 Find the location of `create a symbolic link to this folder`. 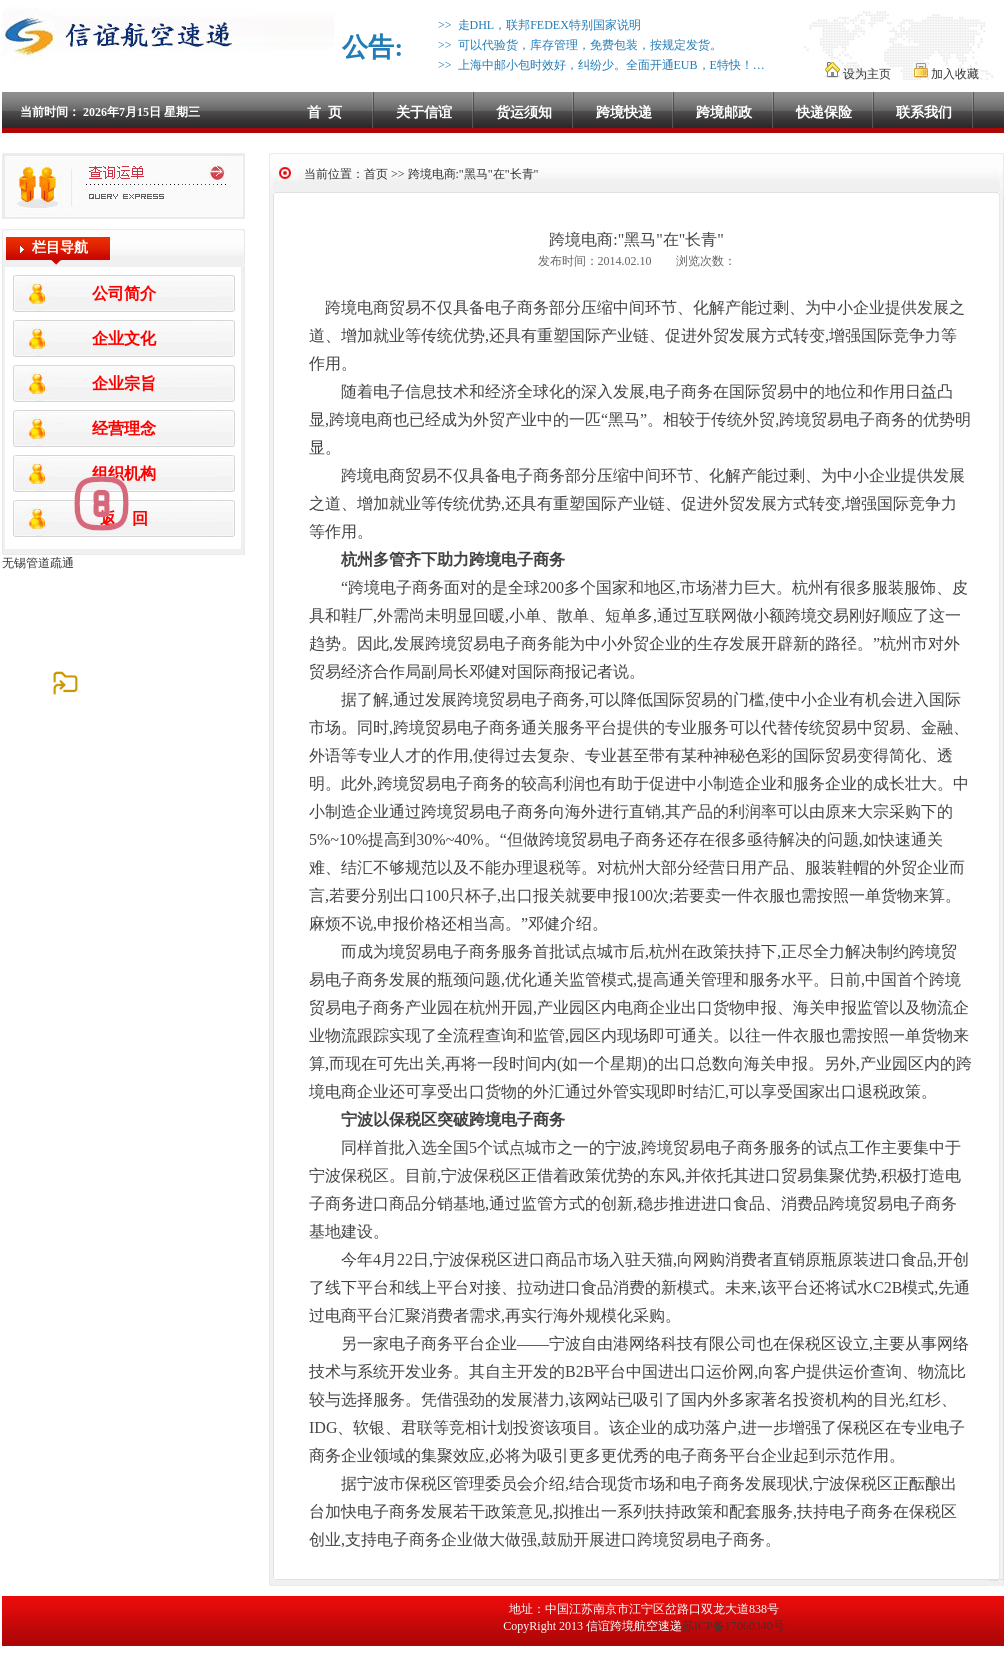

create a symbolic link to this folder is located at coordinates (65, 682).